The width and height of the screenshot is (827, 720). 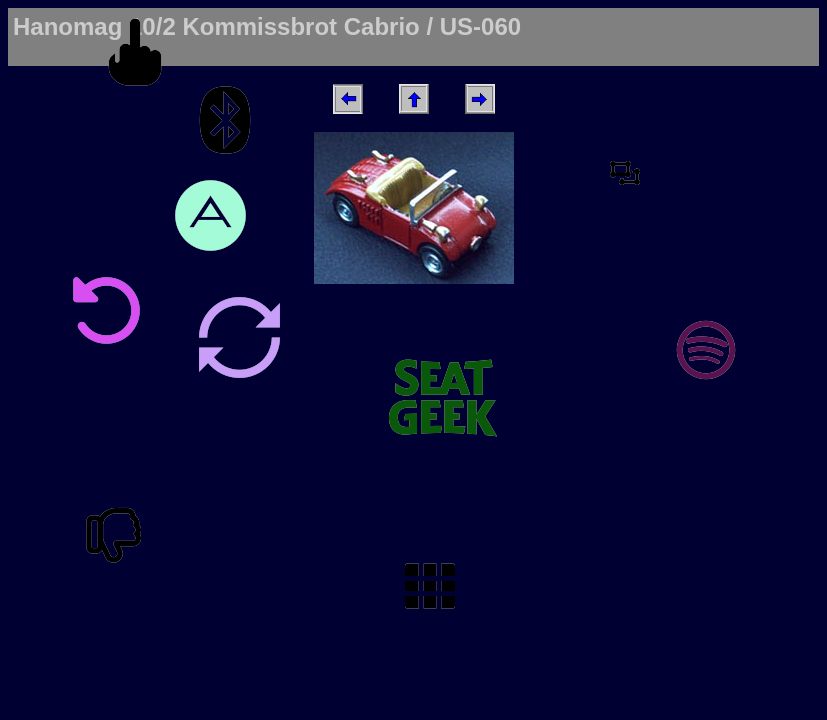 What do you see at coordinates (225, 120) in the screenshot?
I see `toggle bluetooth connectivity on or off` at bounding box center [225, 120].